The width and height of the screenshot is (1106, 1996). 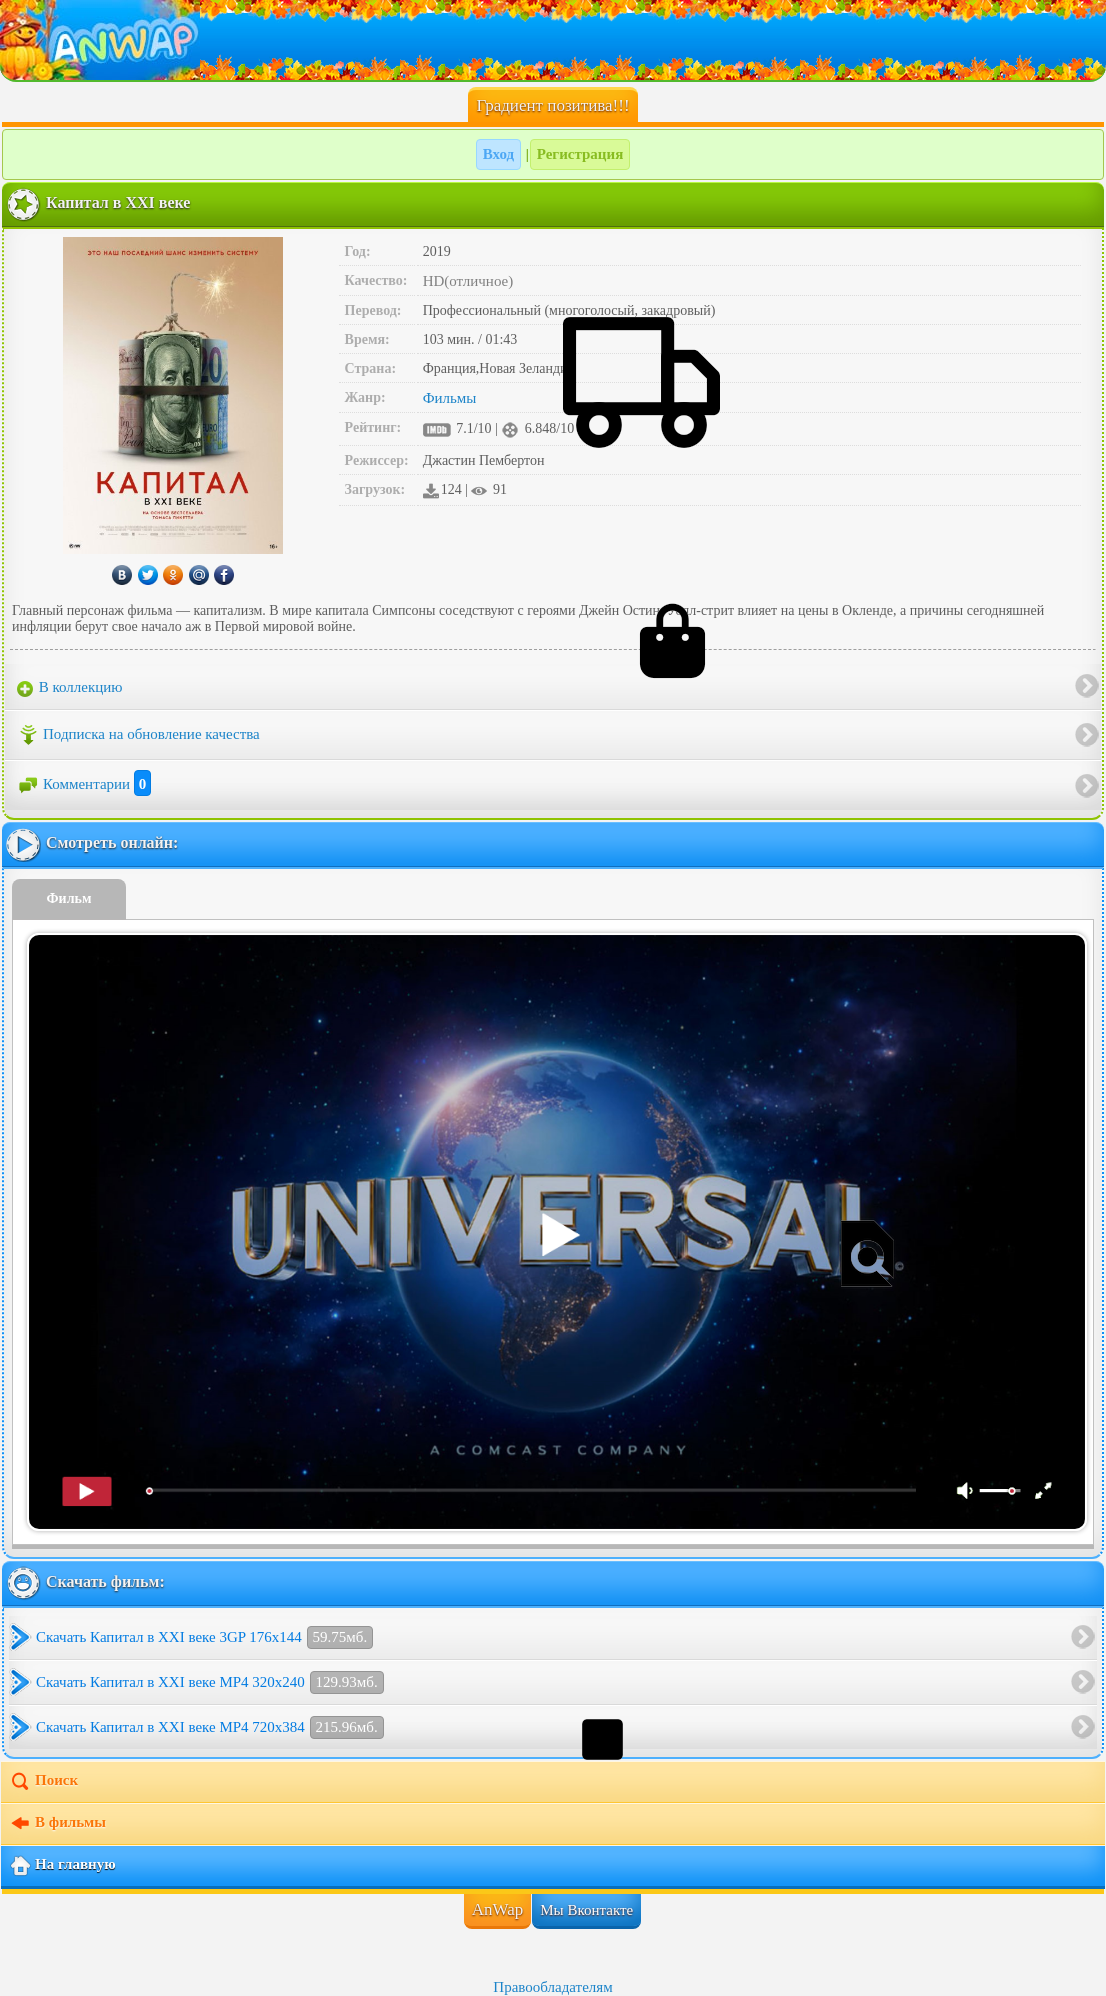 I want to click on a filled checkbox or selected state, so click(x=602, y=1739).